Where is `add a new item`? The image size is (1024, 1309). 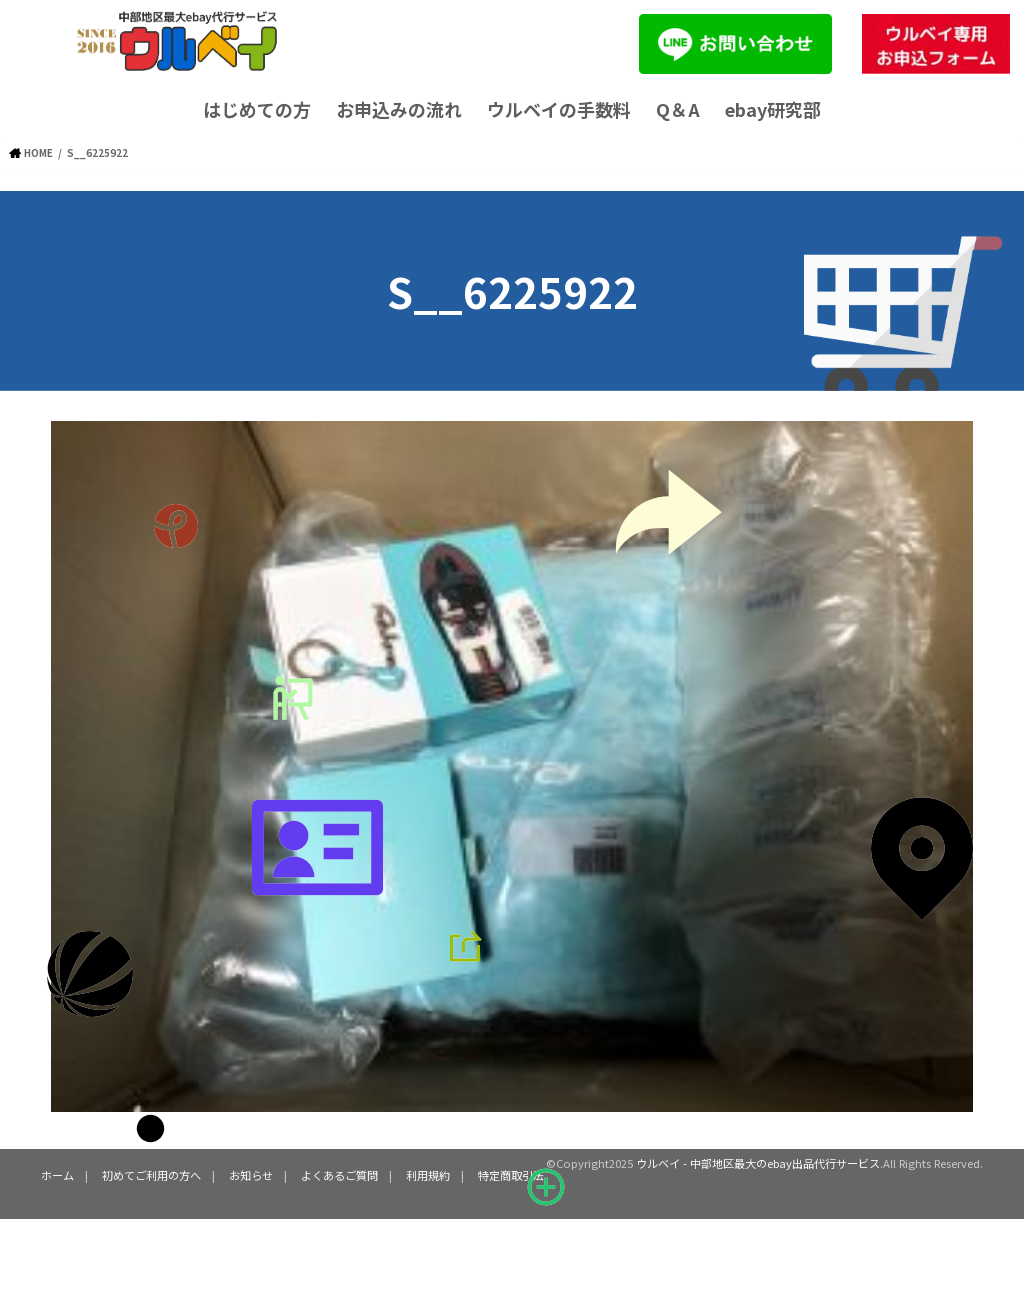 add a new item is located at coordinates (546, 1187).